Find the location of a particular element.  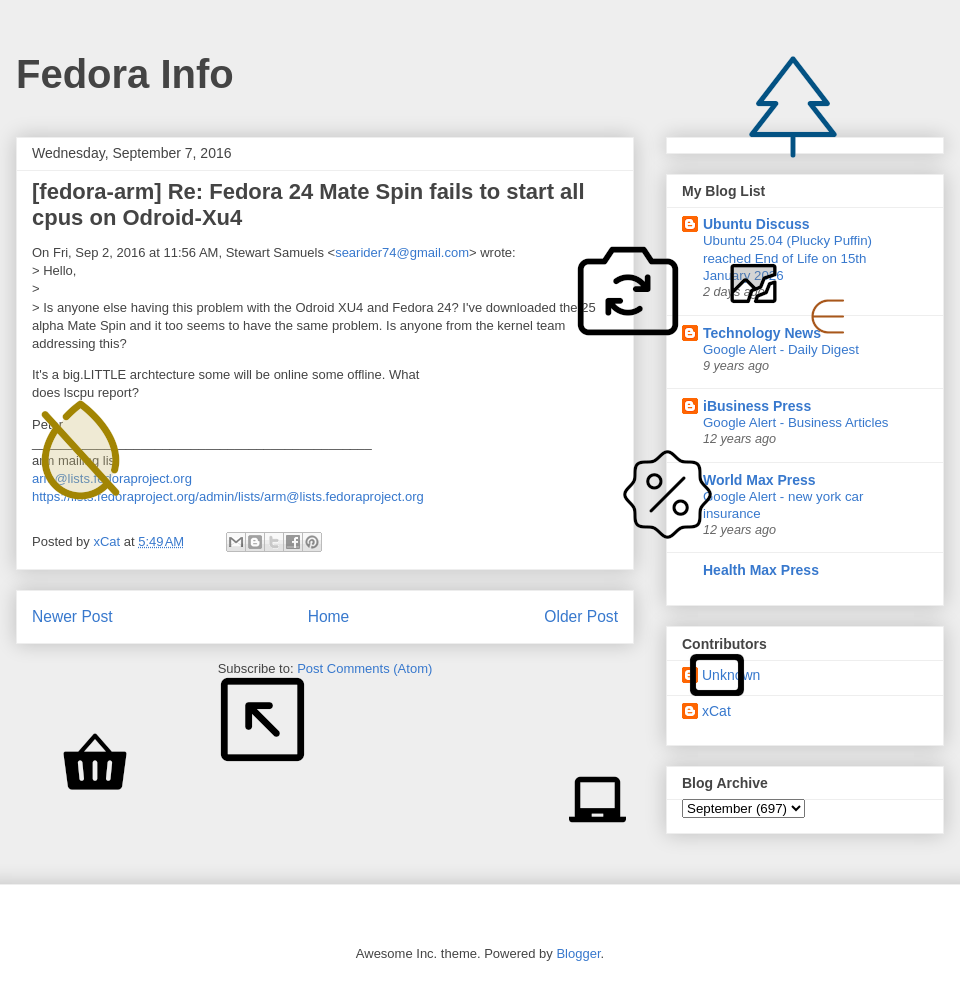

crop image to 5:4 aspect ratio is located at coordinates (717, 675).